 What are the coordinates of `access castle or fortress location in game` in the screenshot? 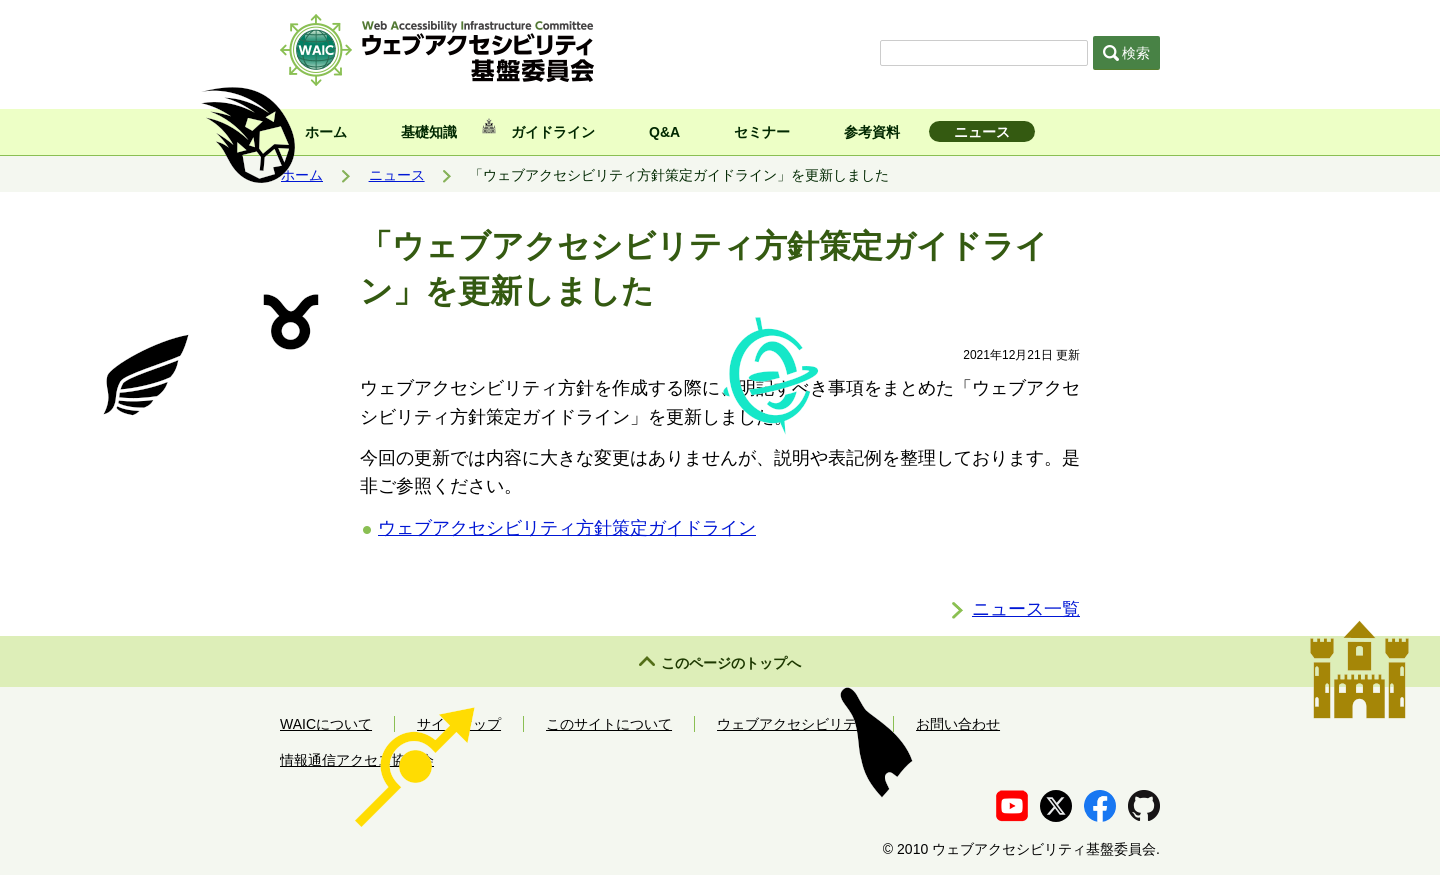 It's located at (1359, 669).